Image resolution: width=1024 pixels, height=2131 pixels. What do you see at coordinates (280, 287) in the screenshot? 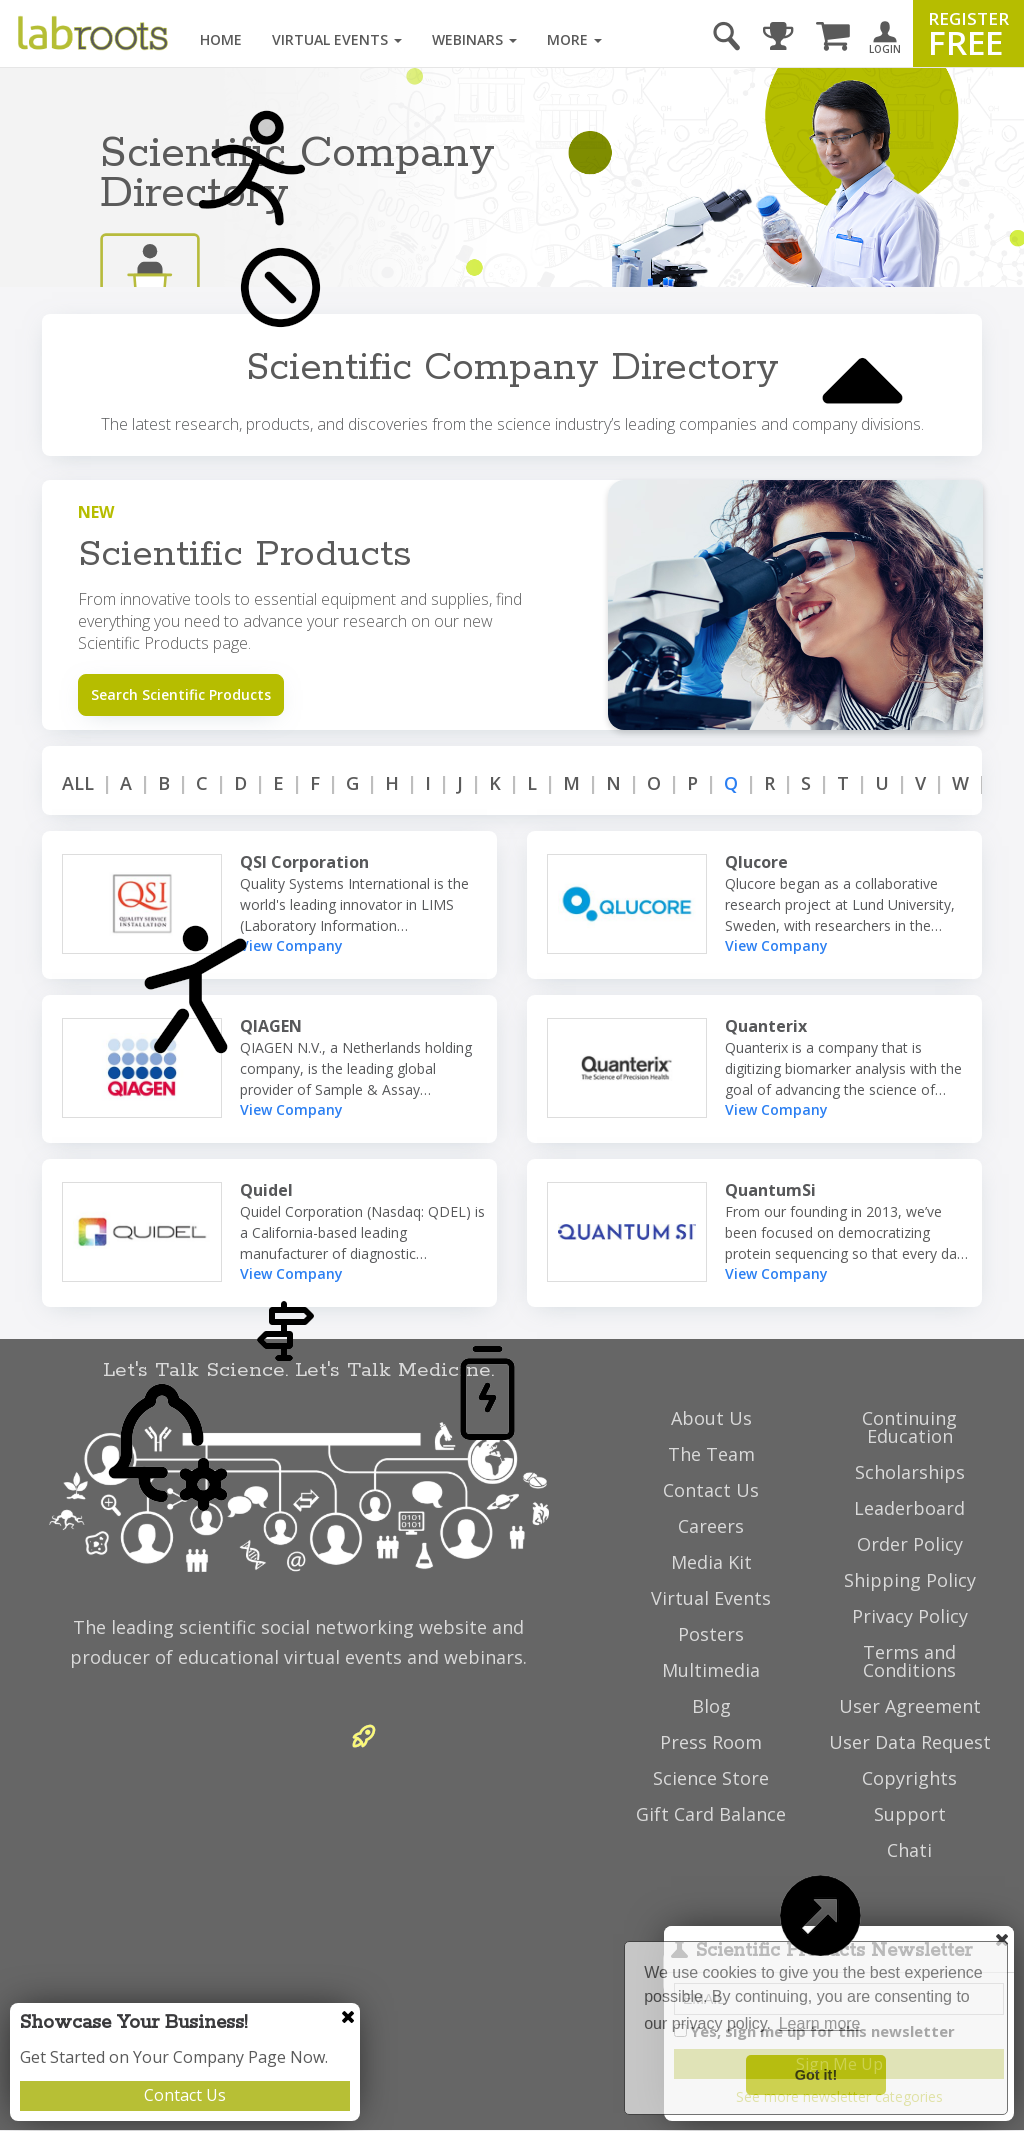
I see `indicates a forbidden or prohibited action` at bounding box center [280, 287].